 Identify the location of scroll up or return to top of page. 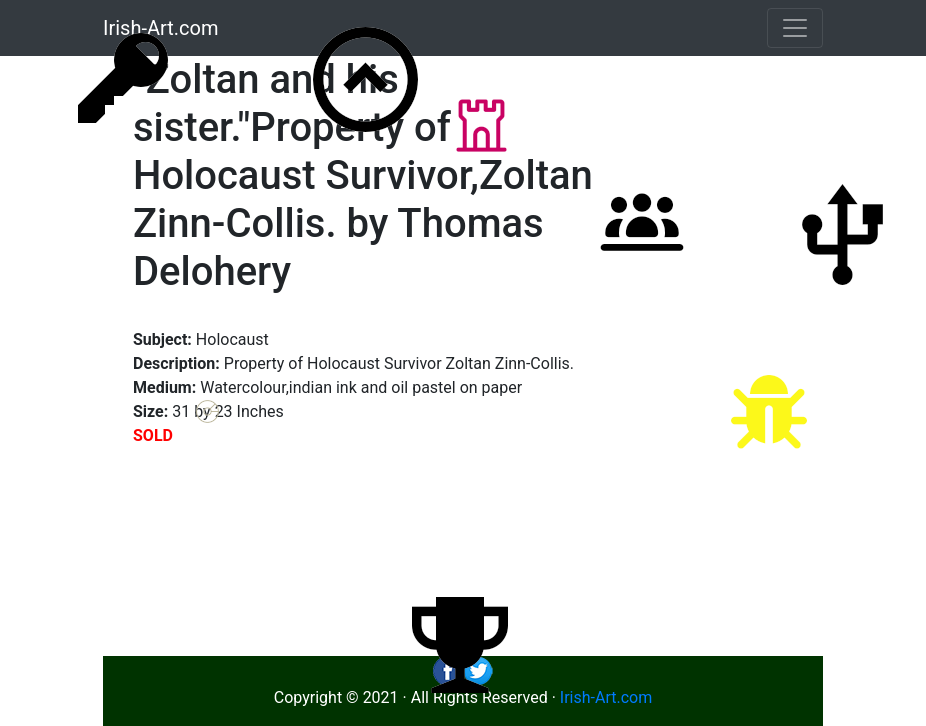
(365, 79).